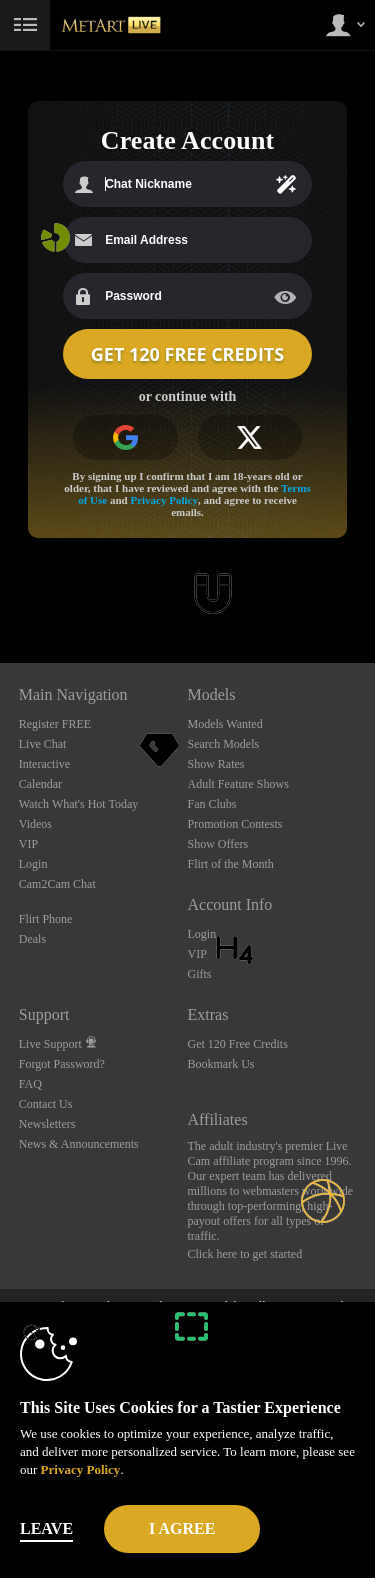 Image resolution: width=375 pixels, height=1578 pixels. Describe the element at coordinates (213, 592) in the screenshot. I see `activate magnetic snap or alignment tool` at that location.